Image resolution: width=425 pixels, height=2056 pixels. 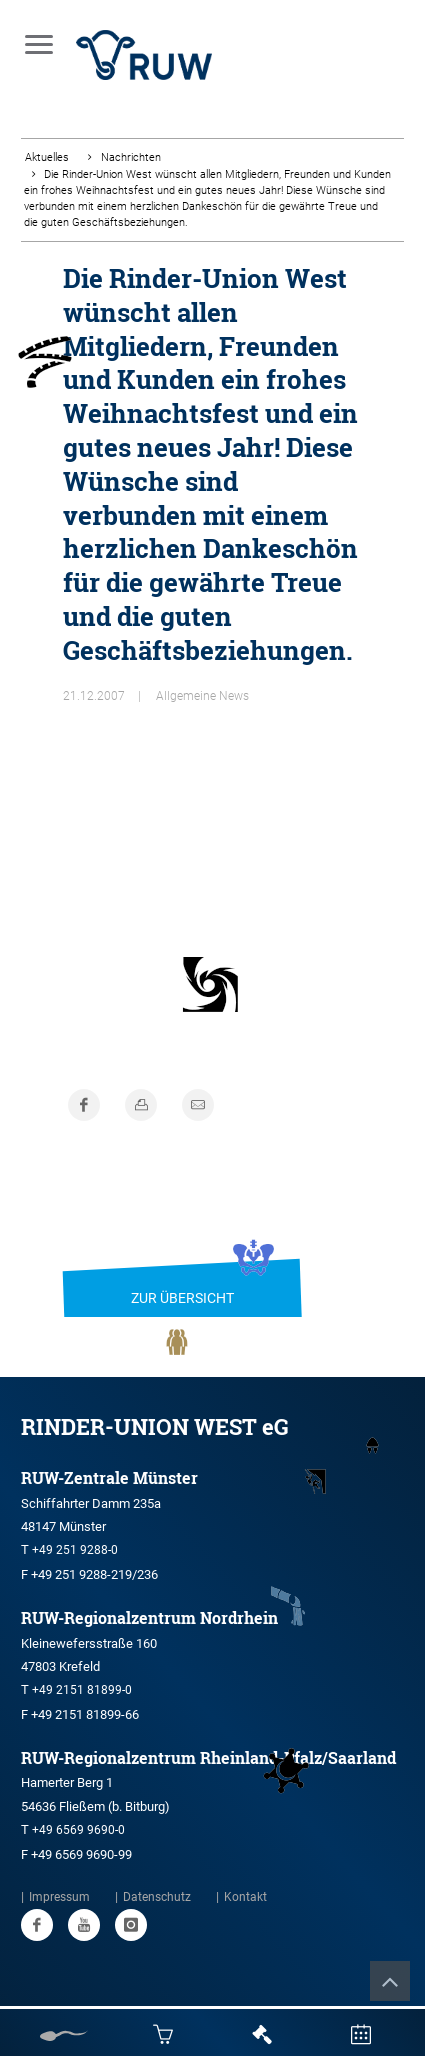 I want to click on indicates wind or air-based ability in game, so click(x=210, y=984).